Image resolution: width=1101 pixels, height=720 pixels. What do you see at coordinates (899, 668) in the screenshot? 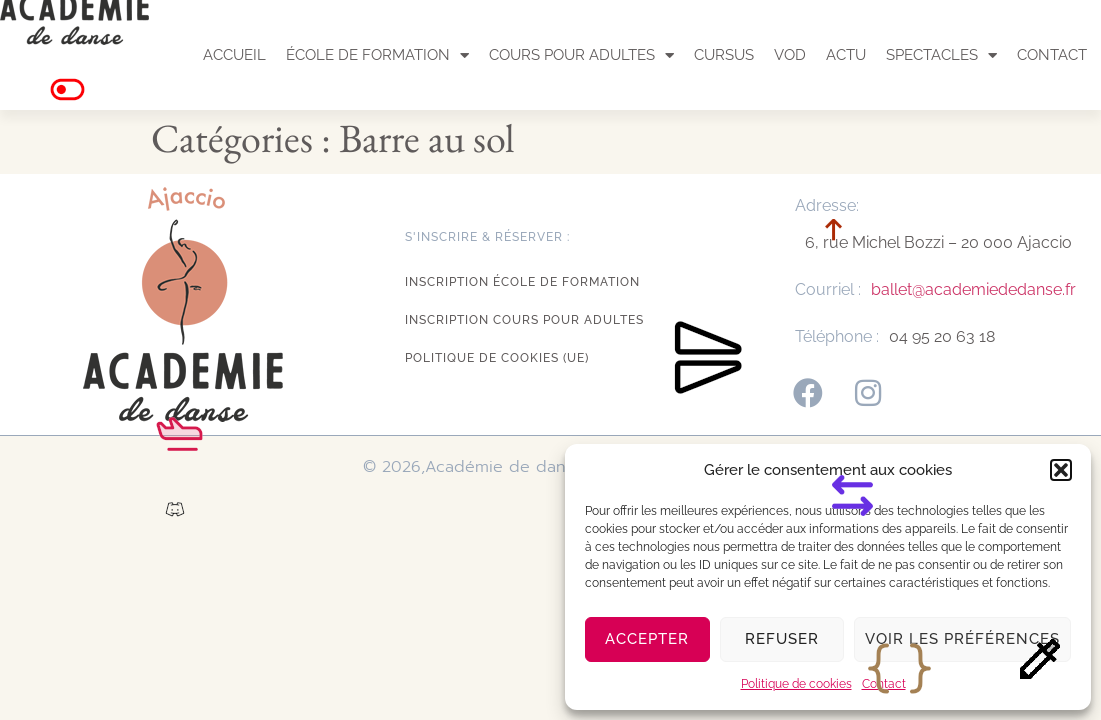
I see `view or edit code` at bounding box center [899, 668].